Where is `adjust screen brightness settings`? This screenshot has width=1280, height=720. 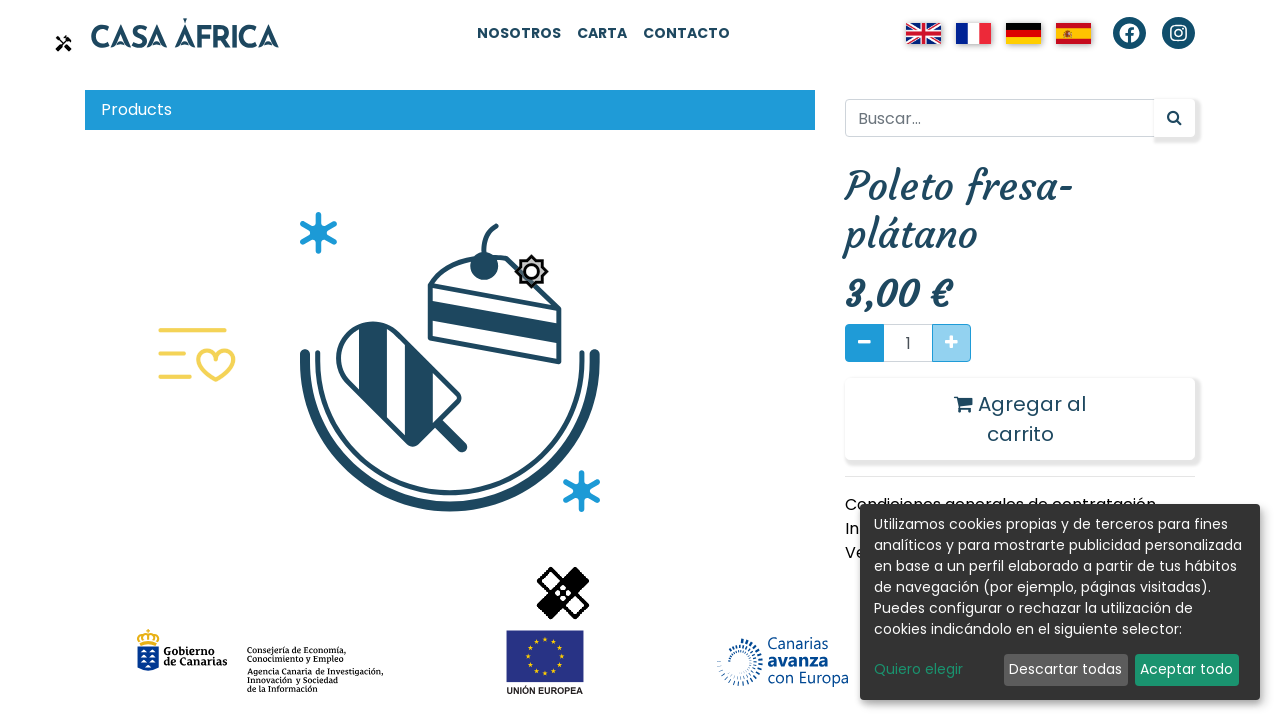
adjust screen brightness settings is located at coordinates (531, 271).